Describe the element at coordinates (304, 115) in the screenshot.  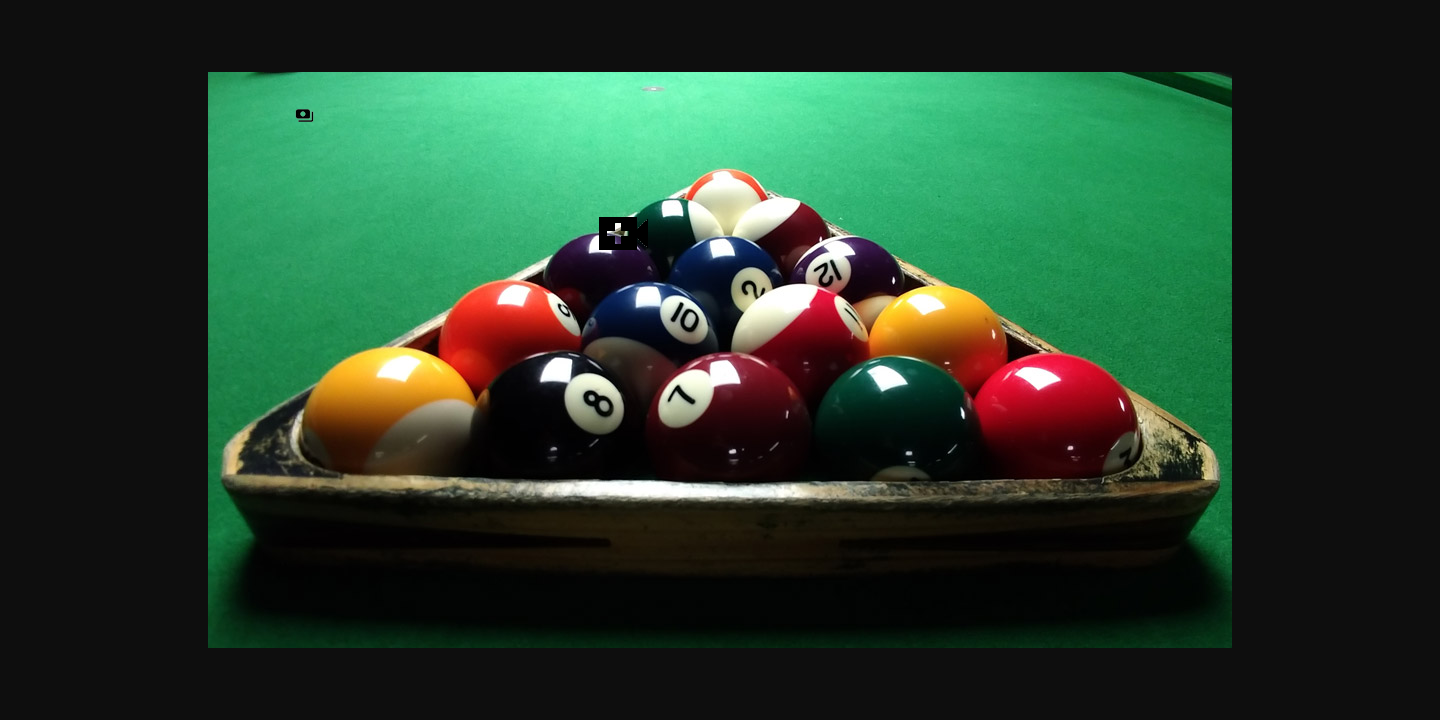
I see `access payment methods` at that location.